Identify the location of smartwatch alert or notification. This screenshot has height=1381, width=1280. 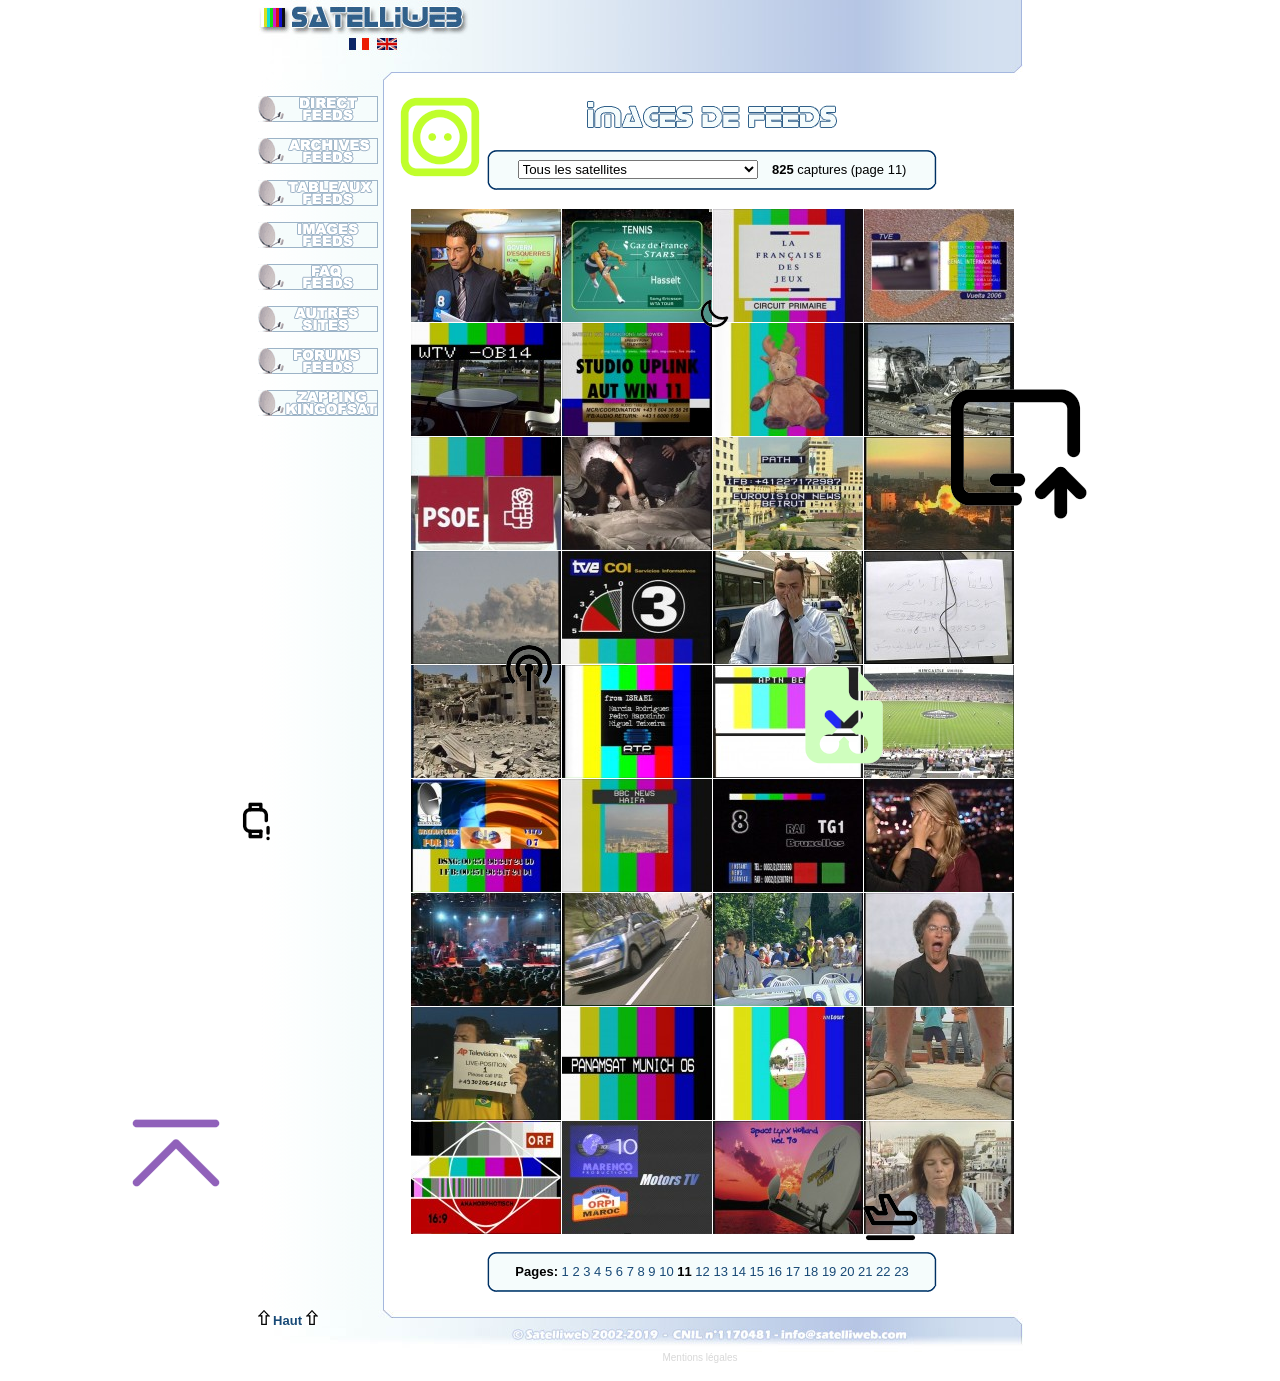
(255, 820).